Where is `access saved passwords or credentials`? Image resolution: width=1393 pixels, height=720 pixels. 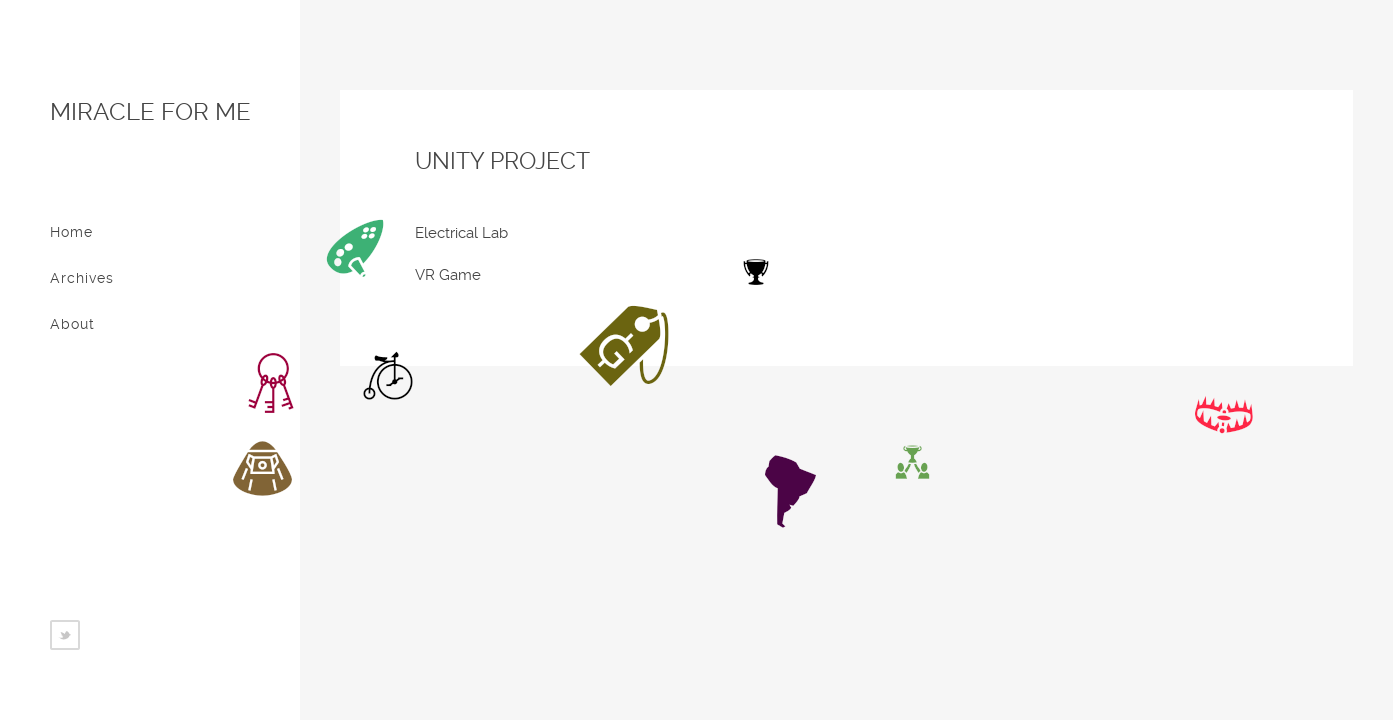 access saved passwords or credentials is located at coordinates (271, 383).